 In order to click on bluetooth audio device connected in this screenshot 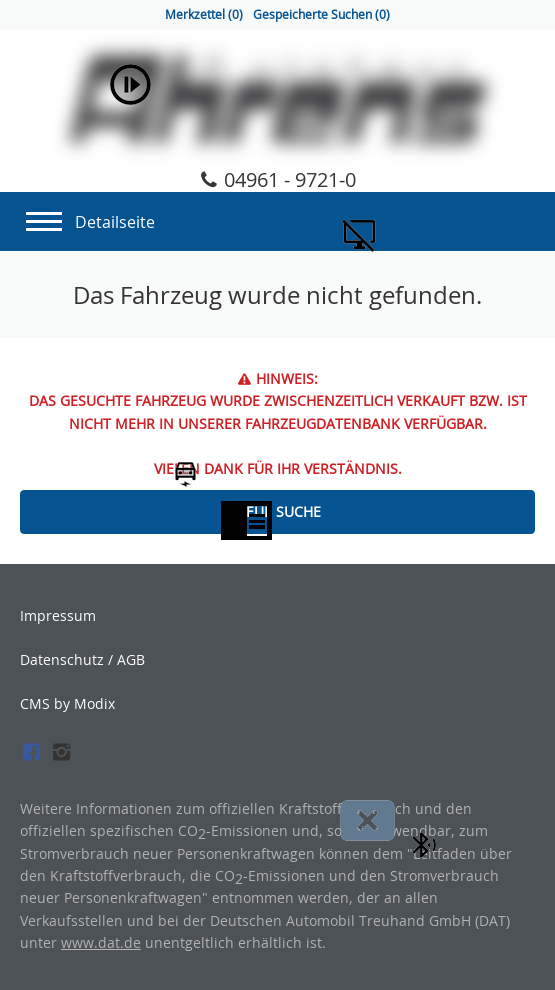, I will do `click(424, 845)`.